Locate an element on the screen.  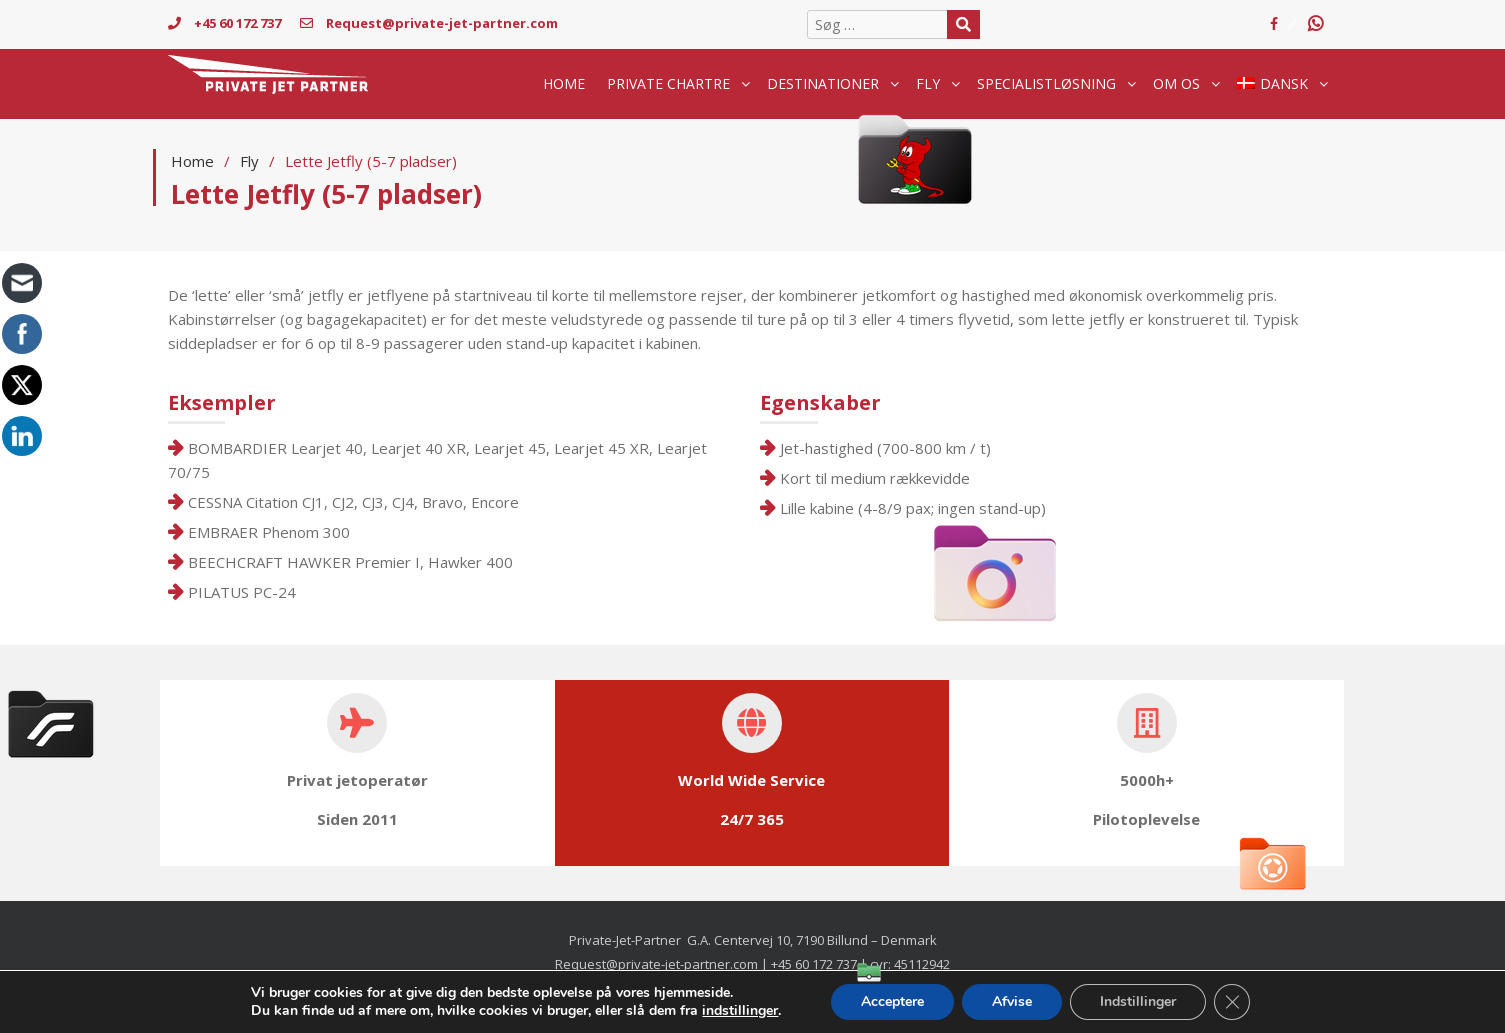
open BSD-related files or projects is located at coordinates (914, 162).